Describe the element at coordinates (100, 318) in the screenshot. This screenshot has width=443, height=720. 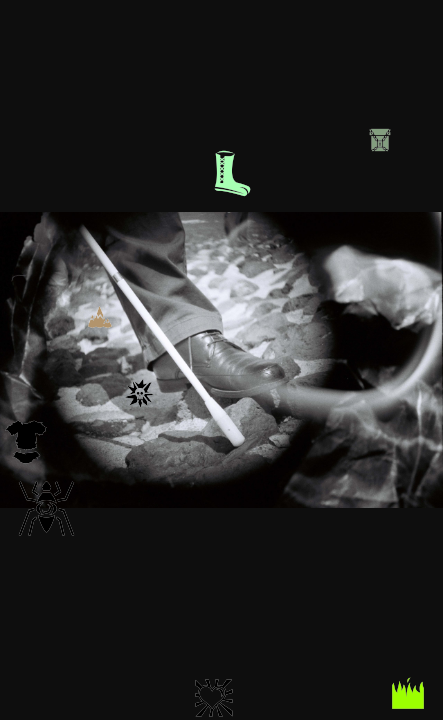
I see `view mountain or terrain features` at that location.